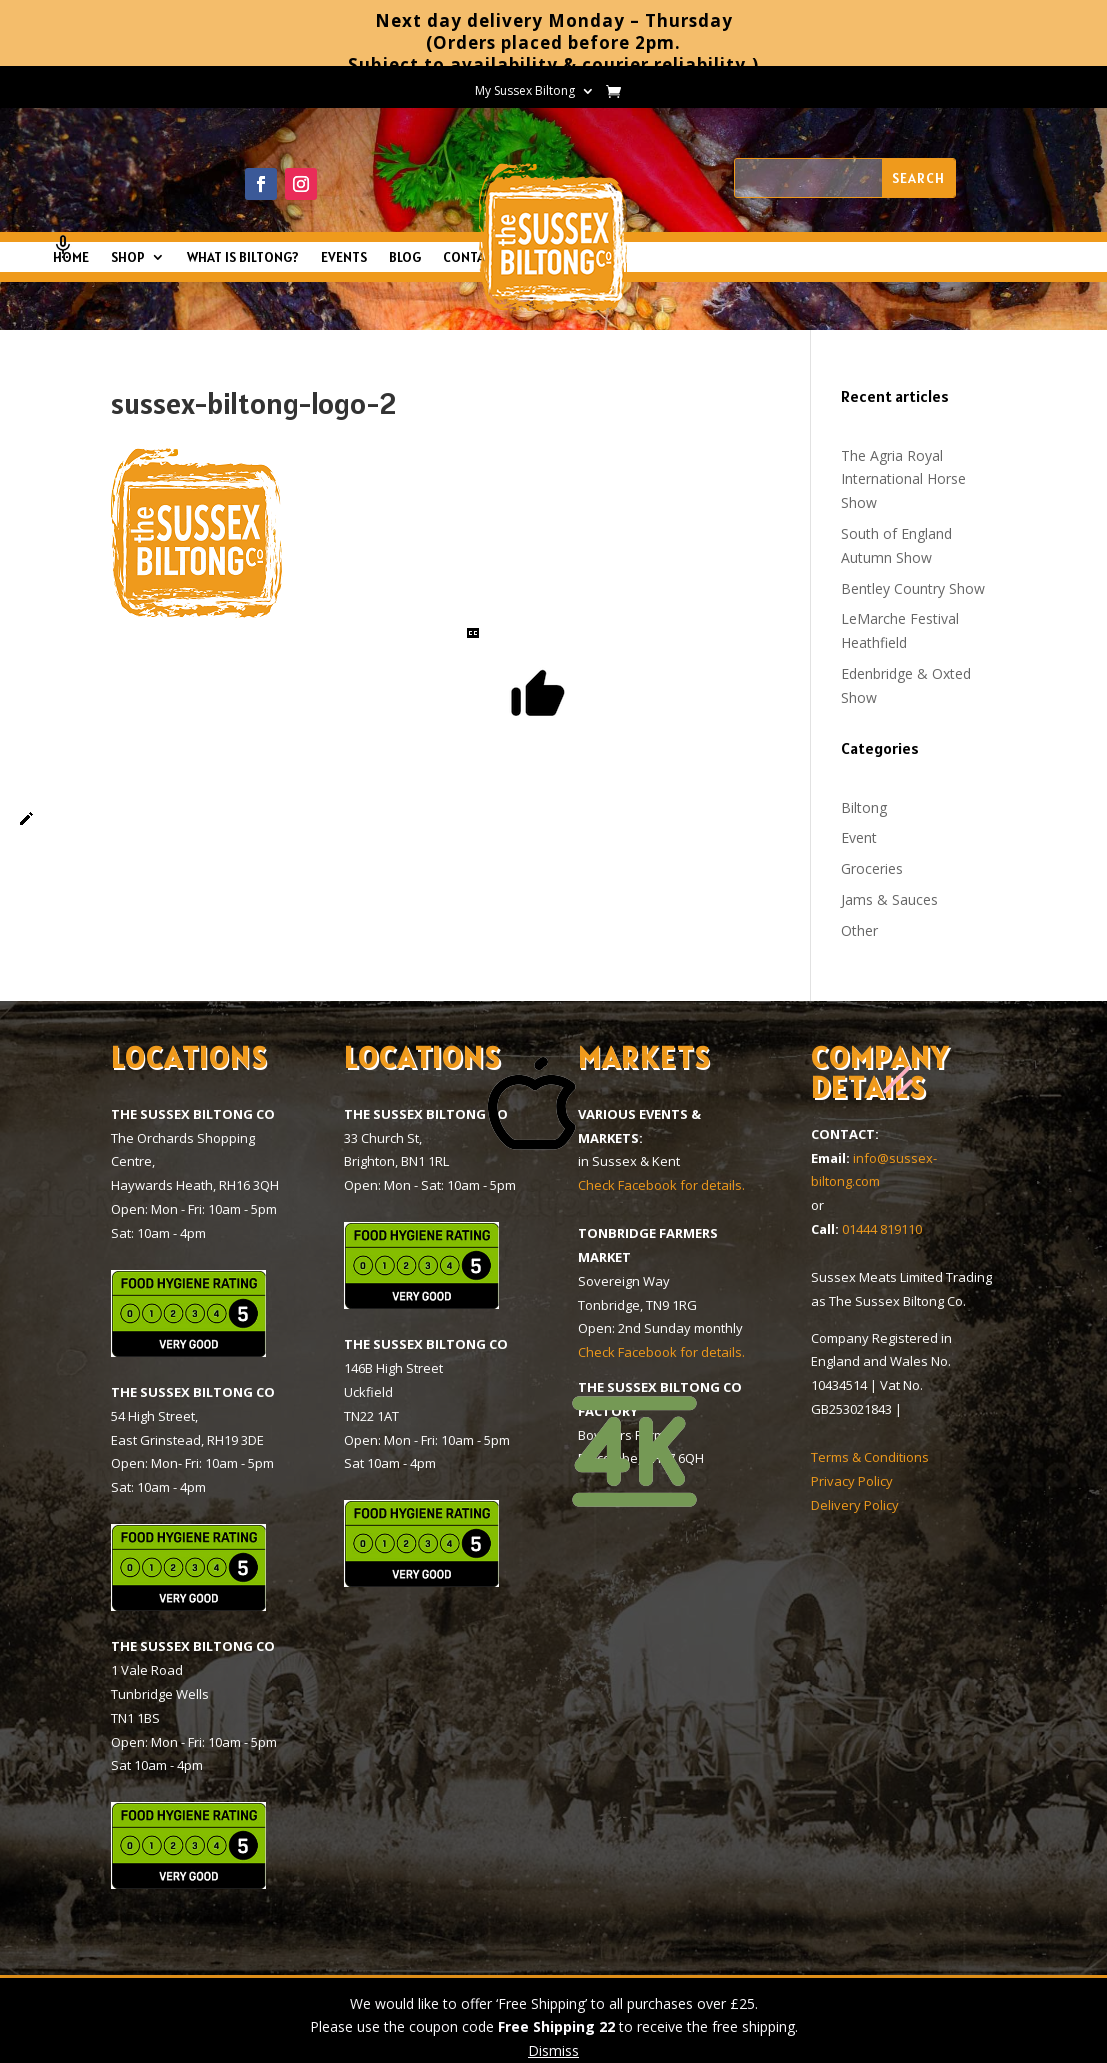 Image resolution: width=1107 pixels, height=2063 pixels. Describe the element at coordinates (898, 1081) in the screenshot. I see `indicates loading or processing status` at that location.